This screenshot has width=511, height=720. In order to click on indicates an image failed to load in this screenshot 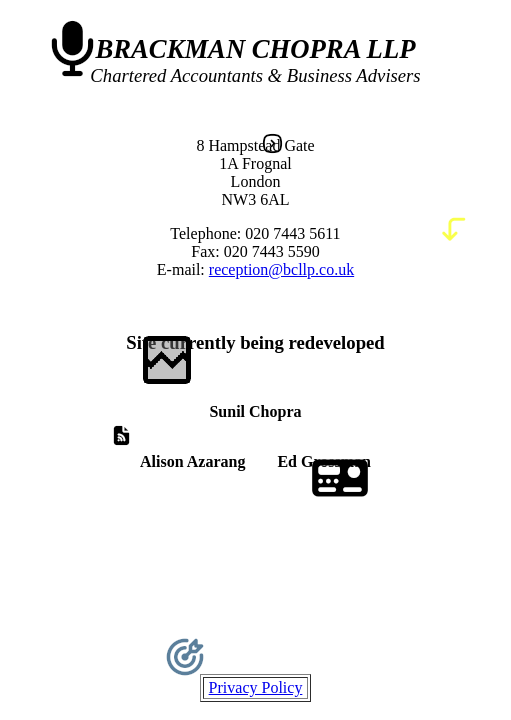, I will do `click(167, 360)`.